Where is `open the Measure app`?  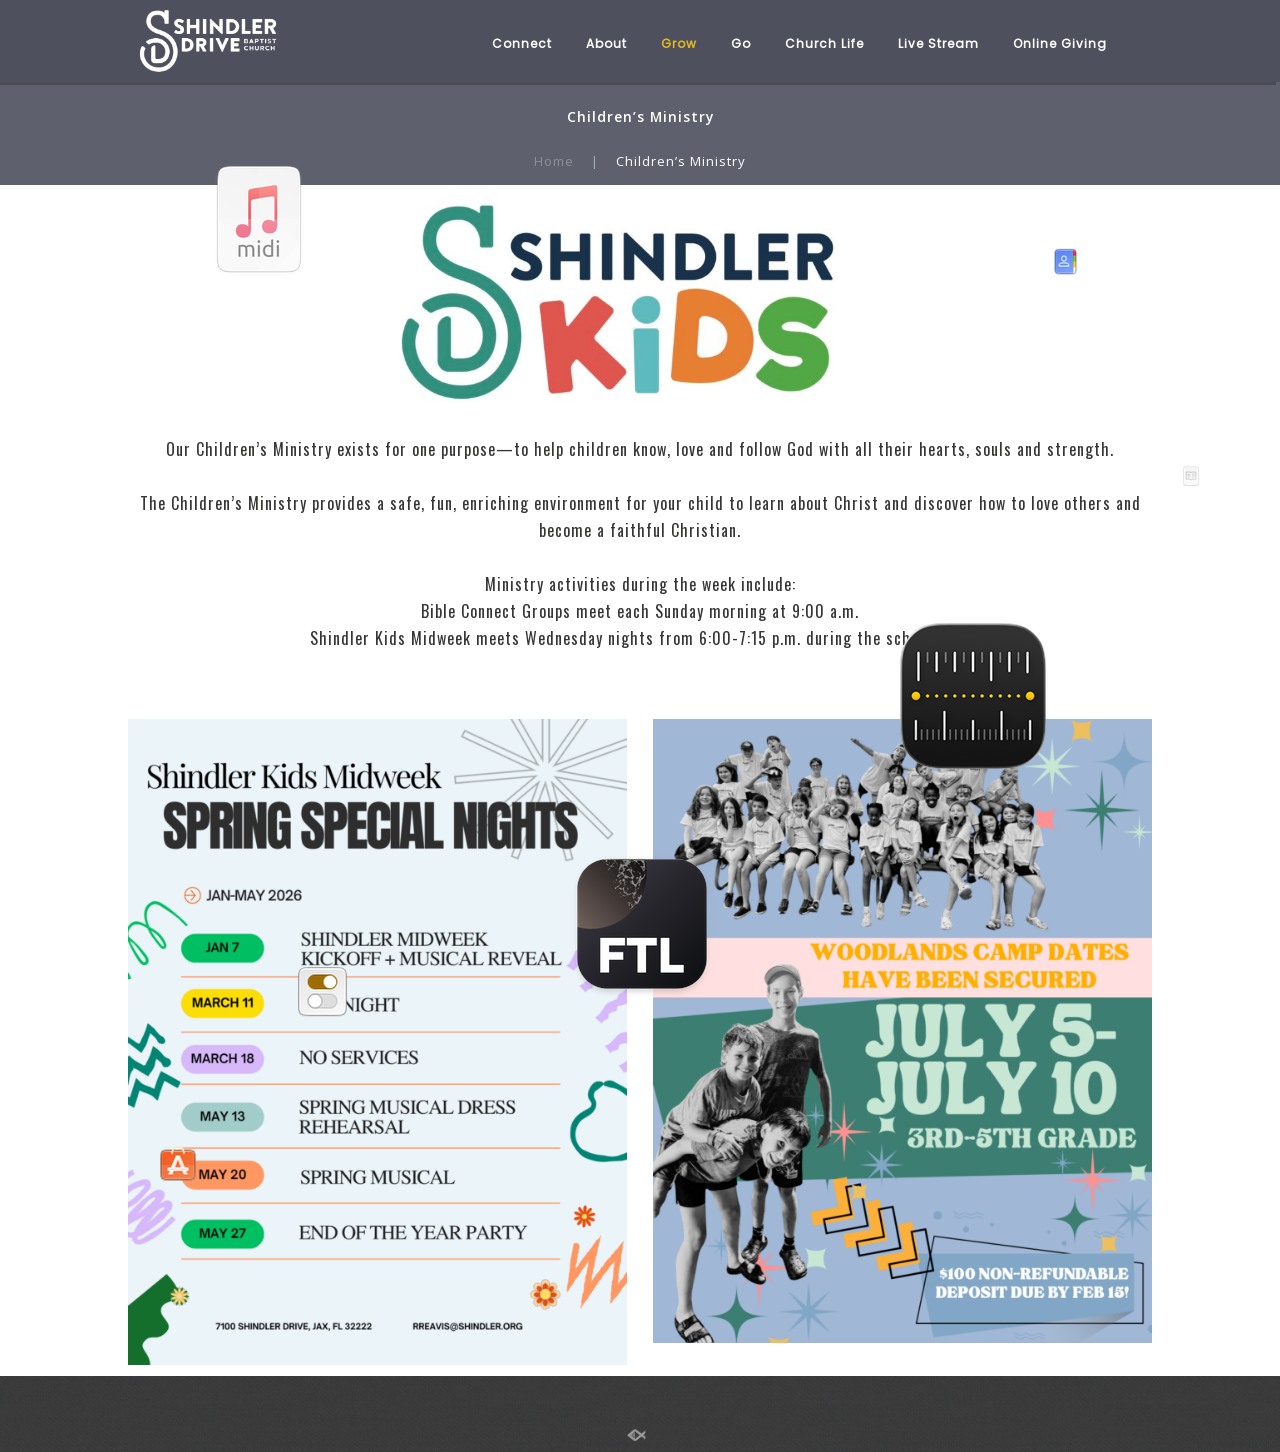 open the Measure app is located at coordinates (973, 696).